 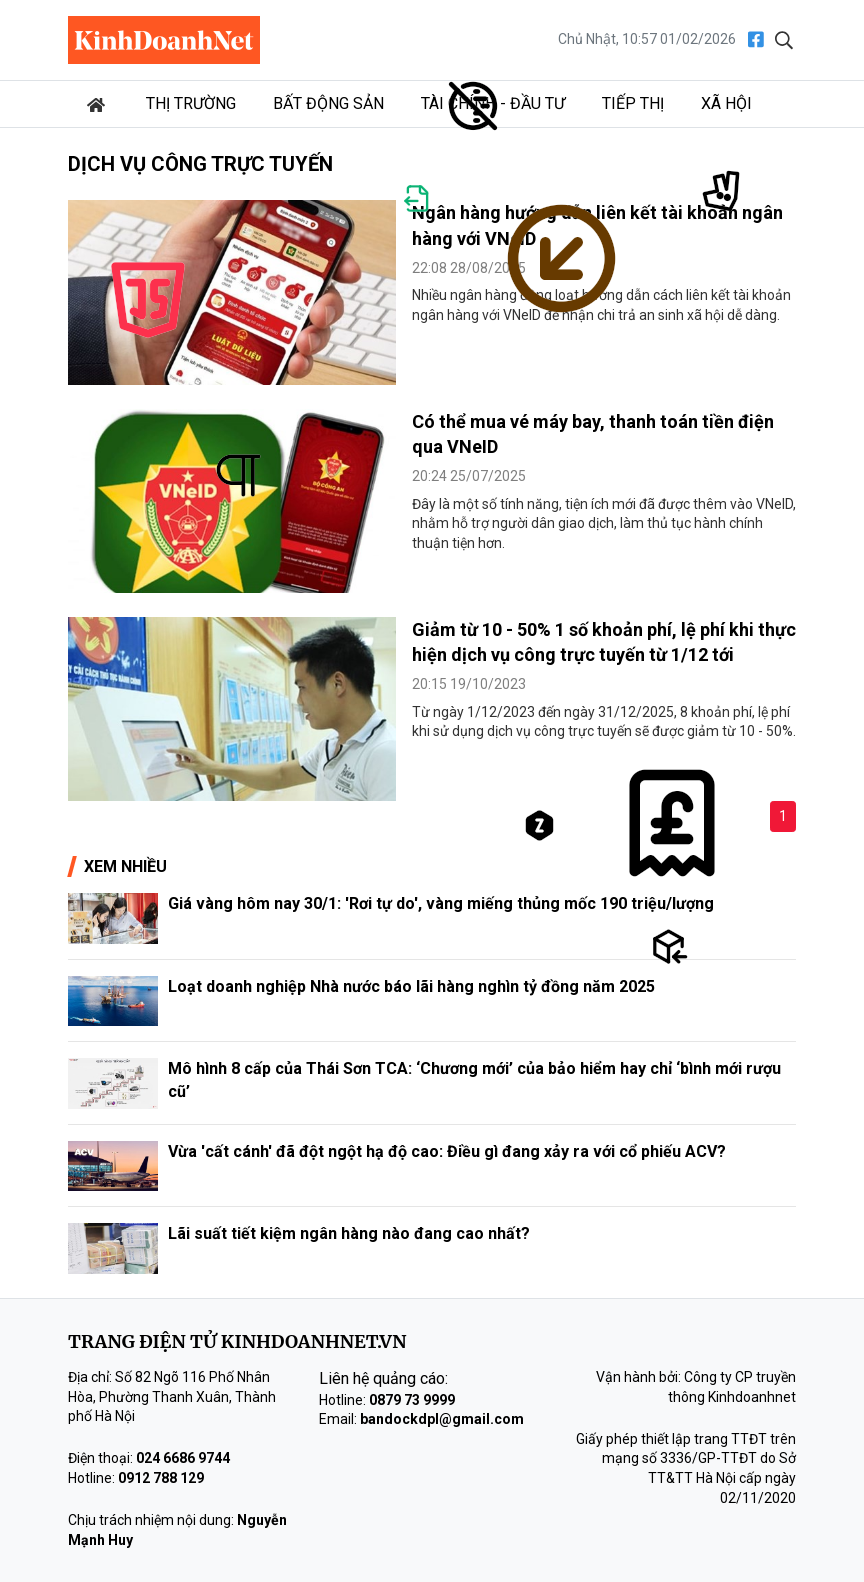 What do you see at coordinates (539, 825) in the screenshot?
I see `access z-branded app or service` at bounding box center [539, 825].